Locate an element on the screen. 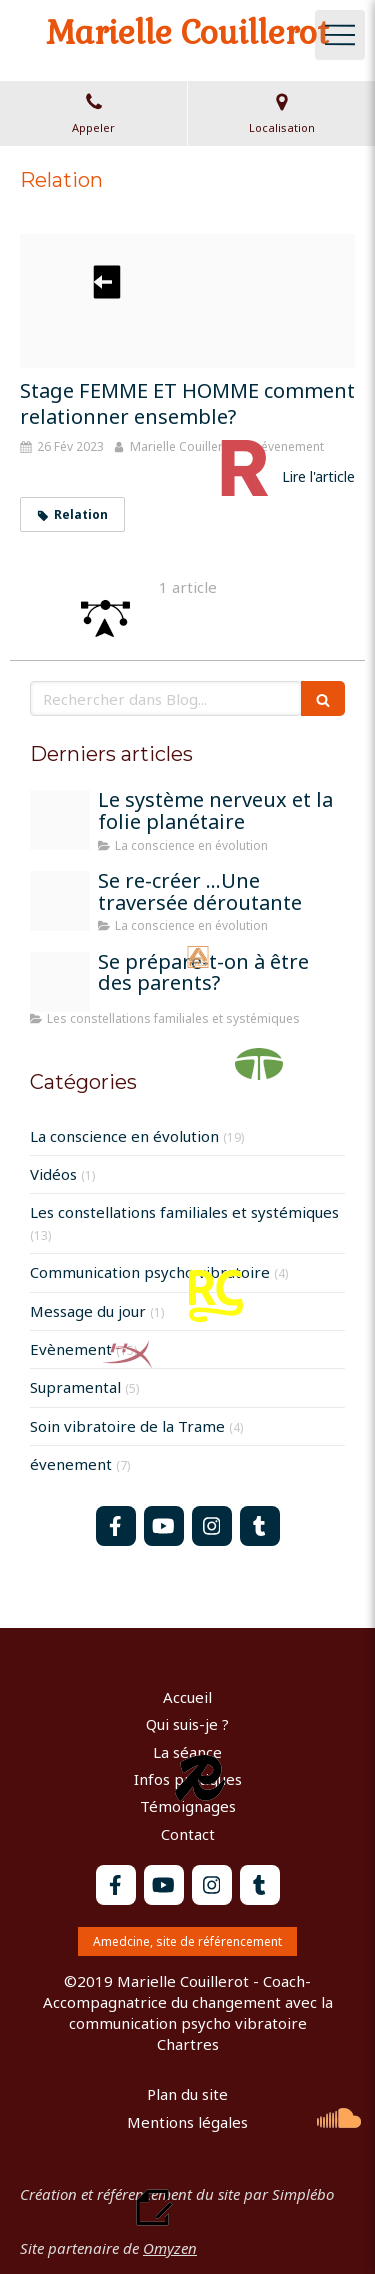  HyperX brand logo is located at coordinates (127, 1354).